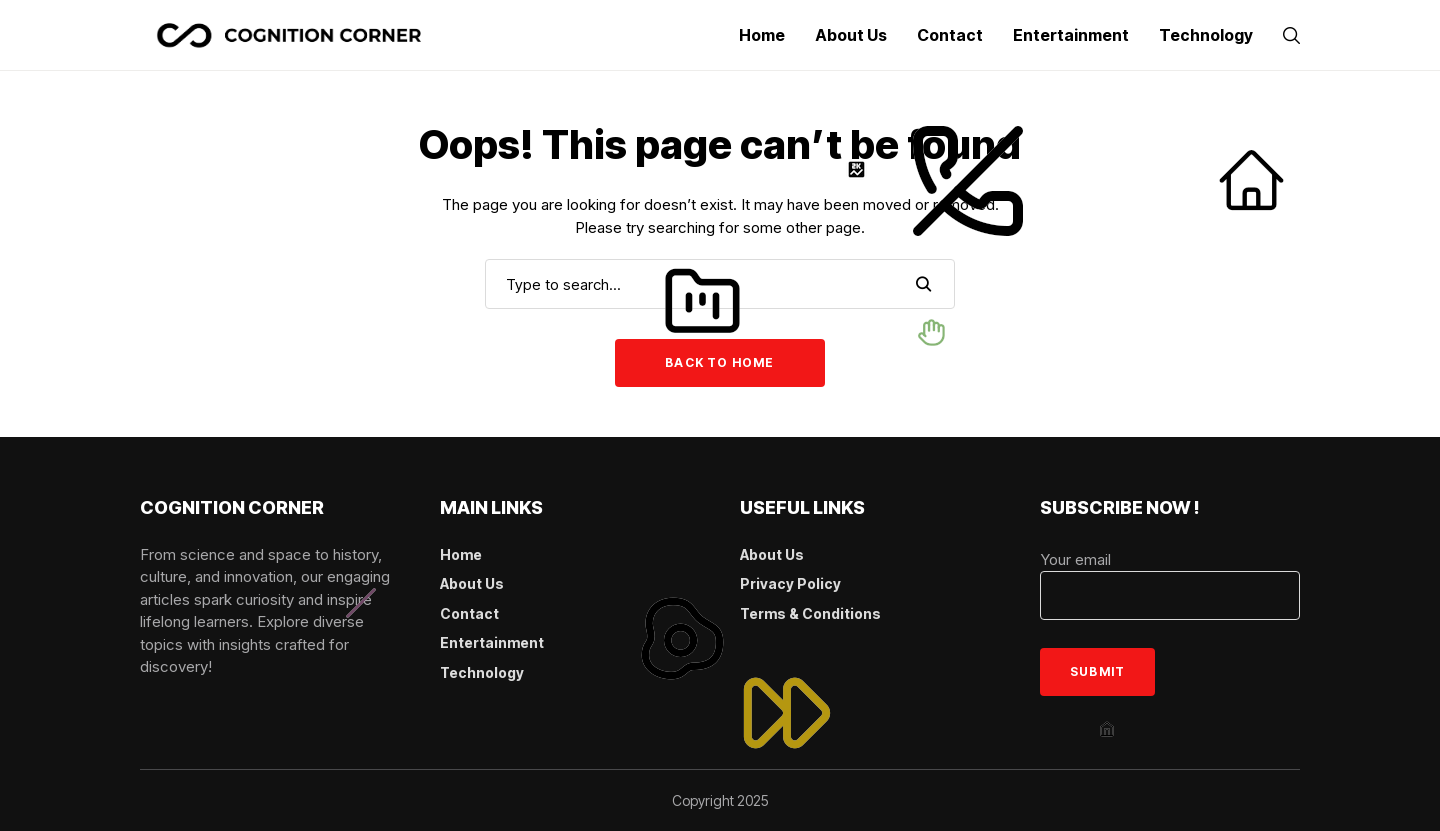 The width and height of the screenshot is (1440, 831). Describe the element at coordinates (787, 713) in the screenshot. I see `skip forward in media playback` at that location.